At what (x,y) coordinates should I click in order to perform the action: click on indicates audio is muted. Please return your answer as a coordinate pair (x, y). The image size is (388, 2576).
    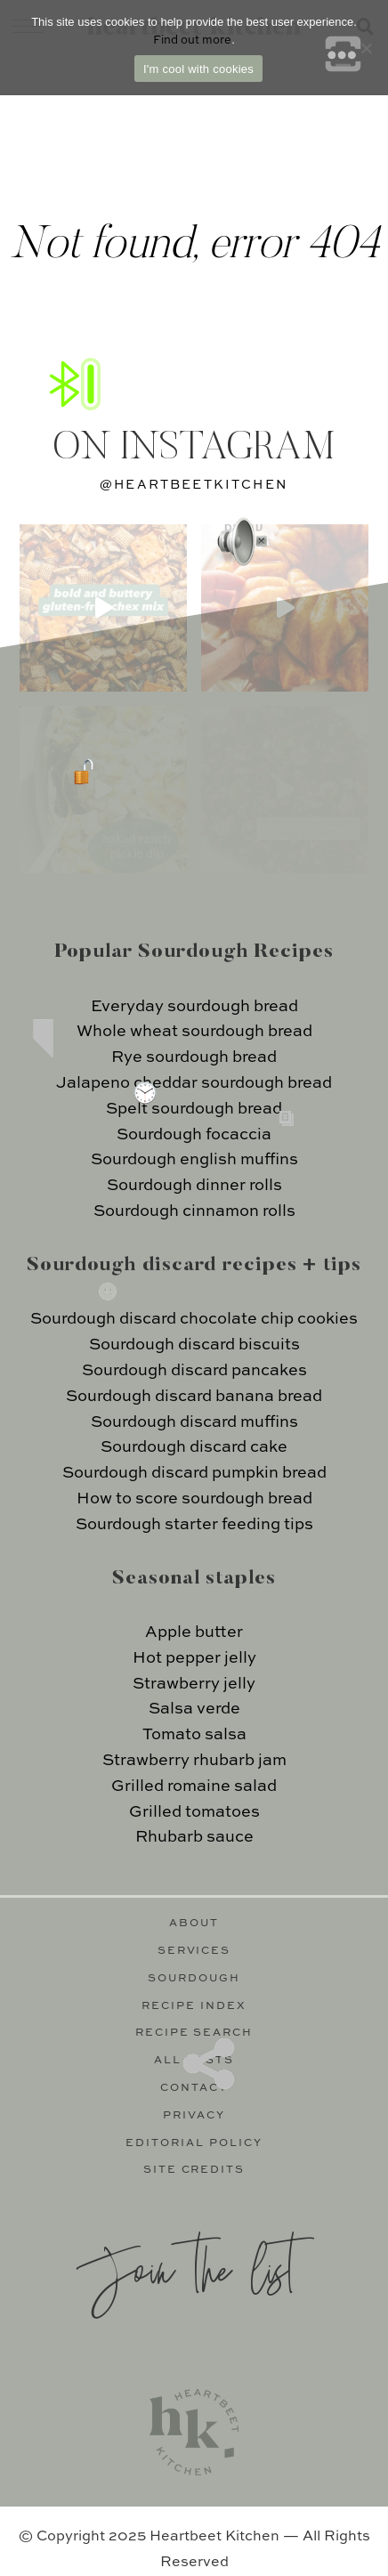
    Looking at the image, I should click on (241, 541).